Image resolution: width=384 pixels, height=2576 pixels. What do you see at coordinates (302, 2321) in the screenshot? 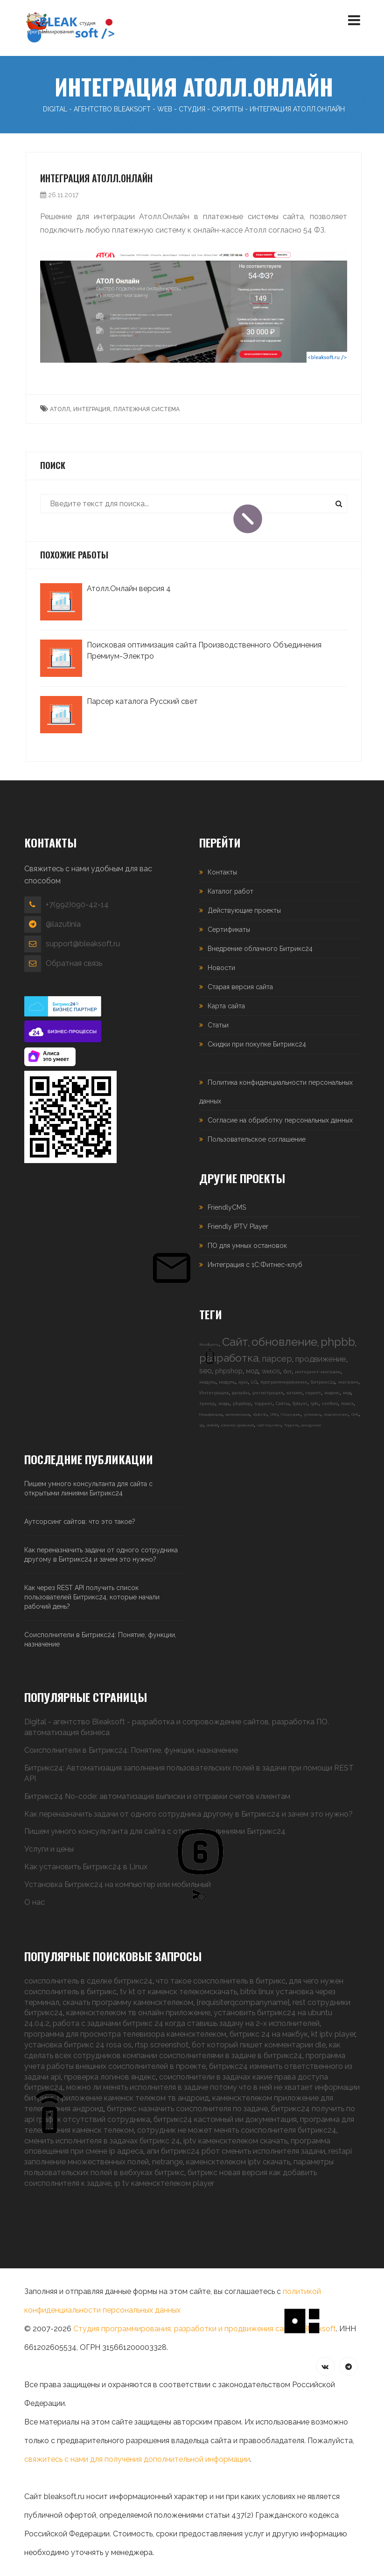
I see `access bento box or compartmentalized layout view` at bounding box center [302, 2321].